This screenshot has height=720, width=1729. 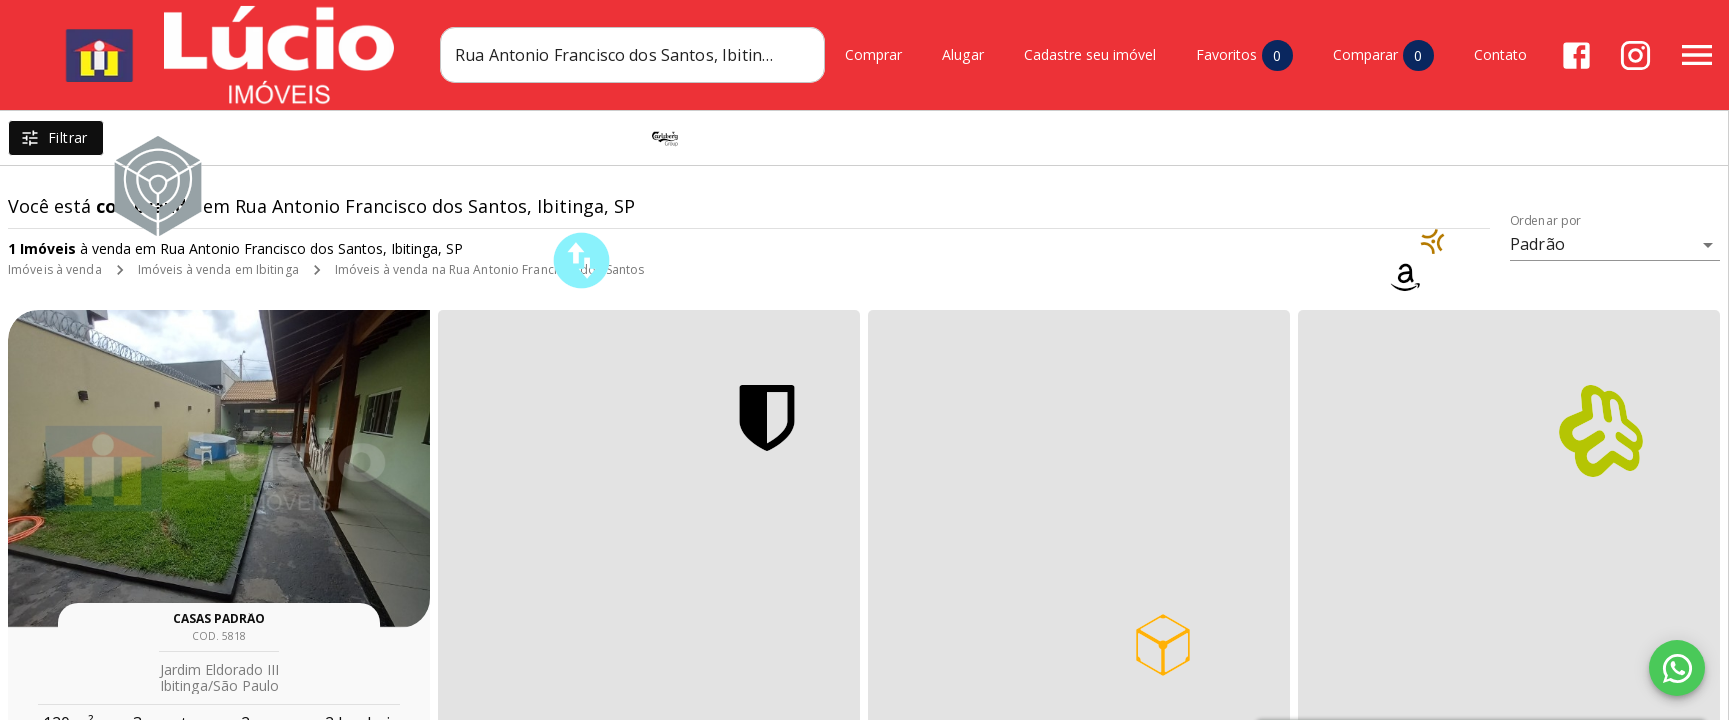 I want to click on trivy security scanner logo, so click(x=158, y=186).